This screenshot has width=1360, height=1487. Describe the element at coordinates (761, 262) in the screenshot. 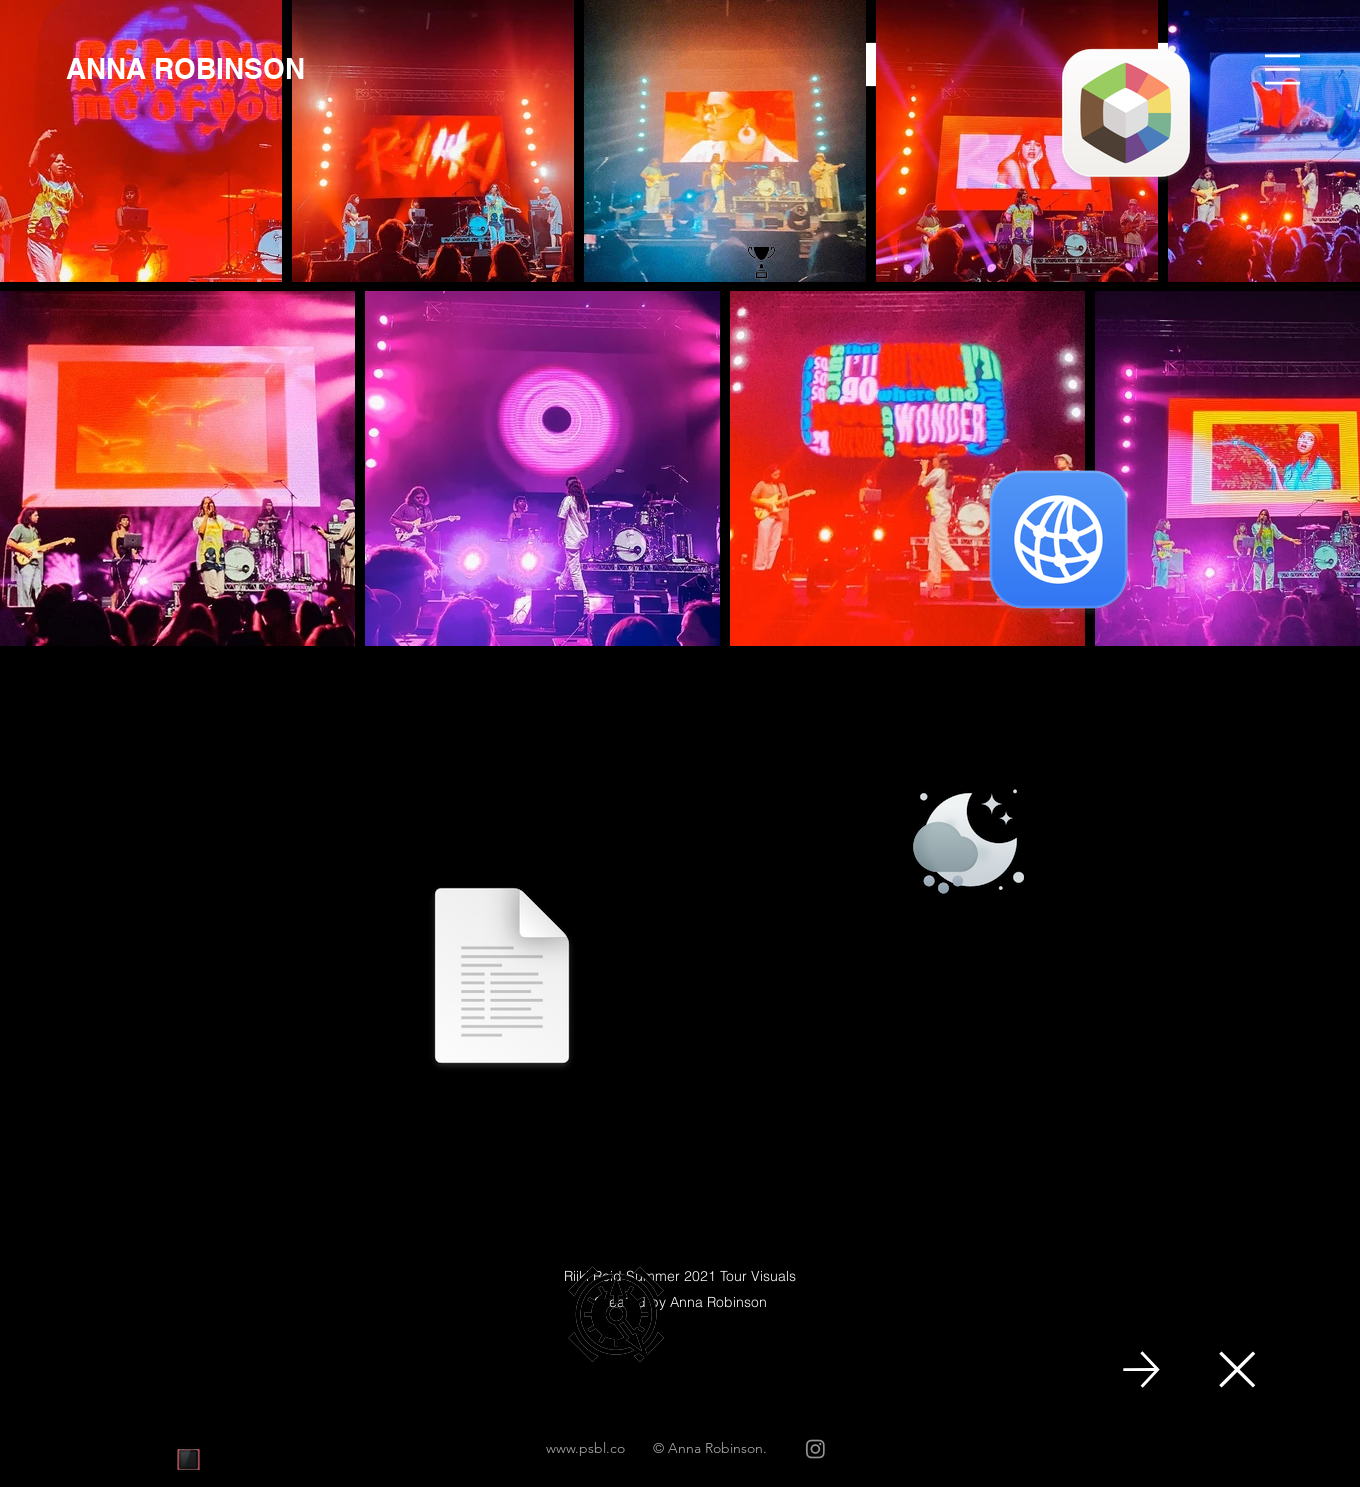

I see `view achievements or awards` at that location.